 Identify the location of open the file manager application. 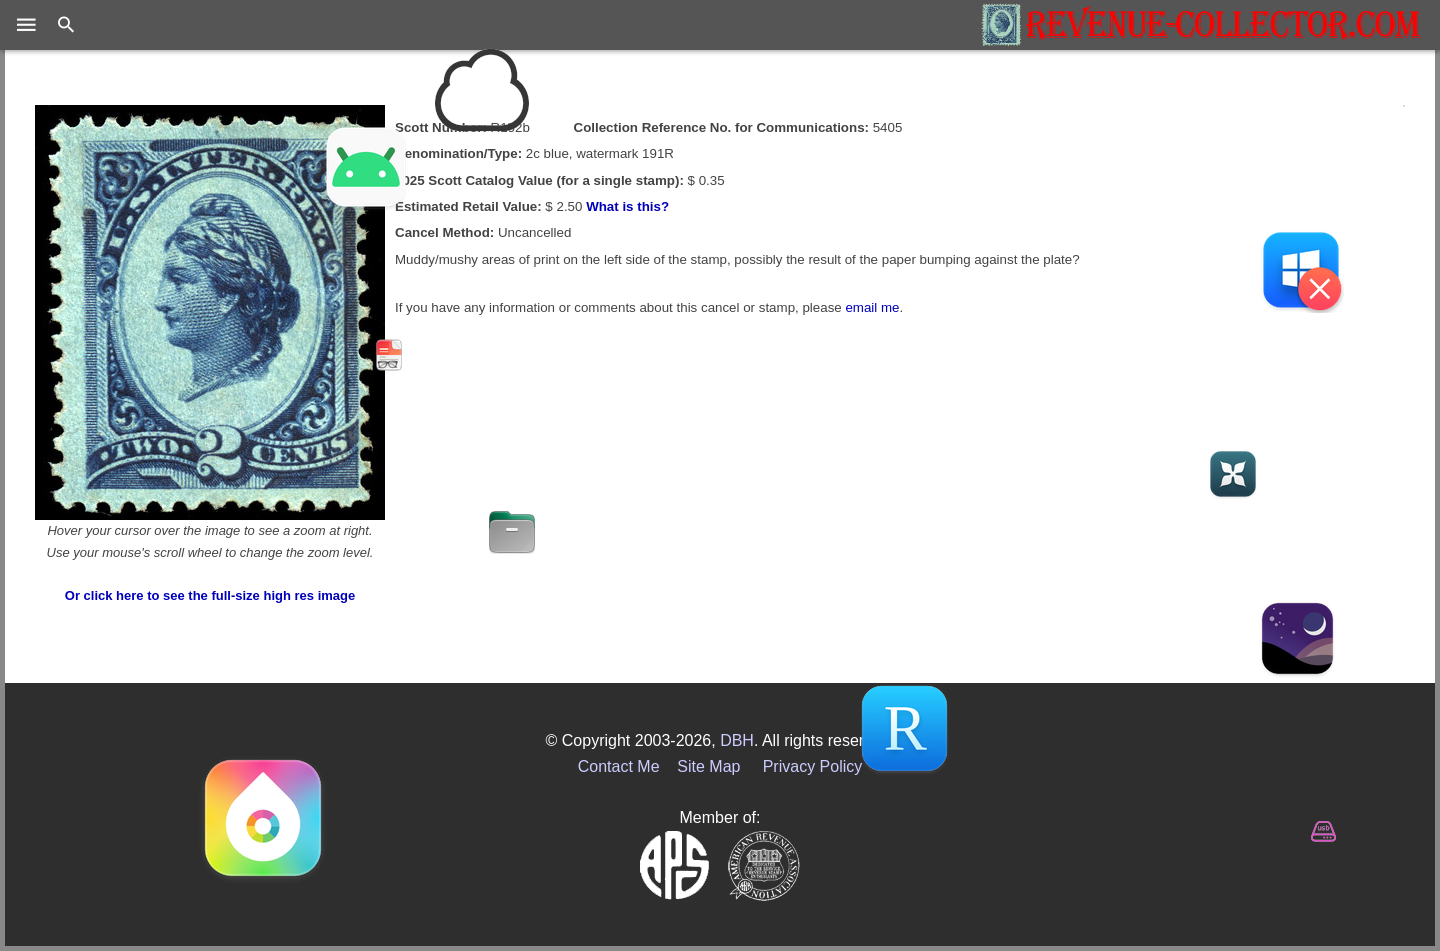
(512, 532).